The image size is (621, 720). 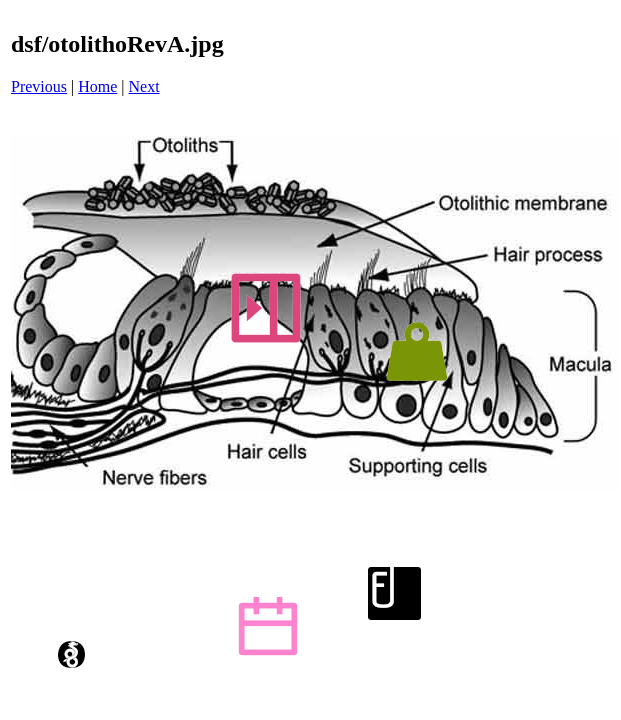 What do you see at coordinates (394, 593) in the screenshot?
I see `open the Fyle expense management app` at bounding box center [394, 593].